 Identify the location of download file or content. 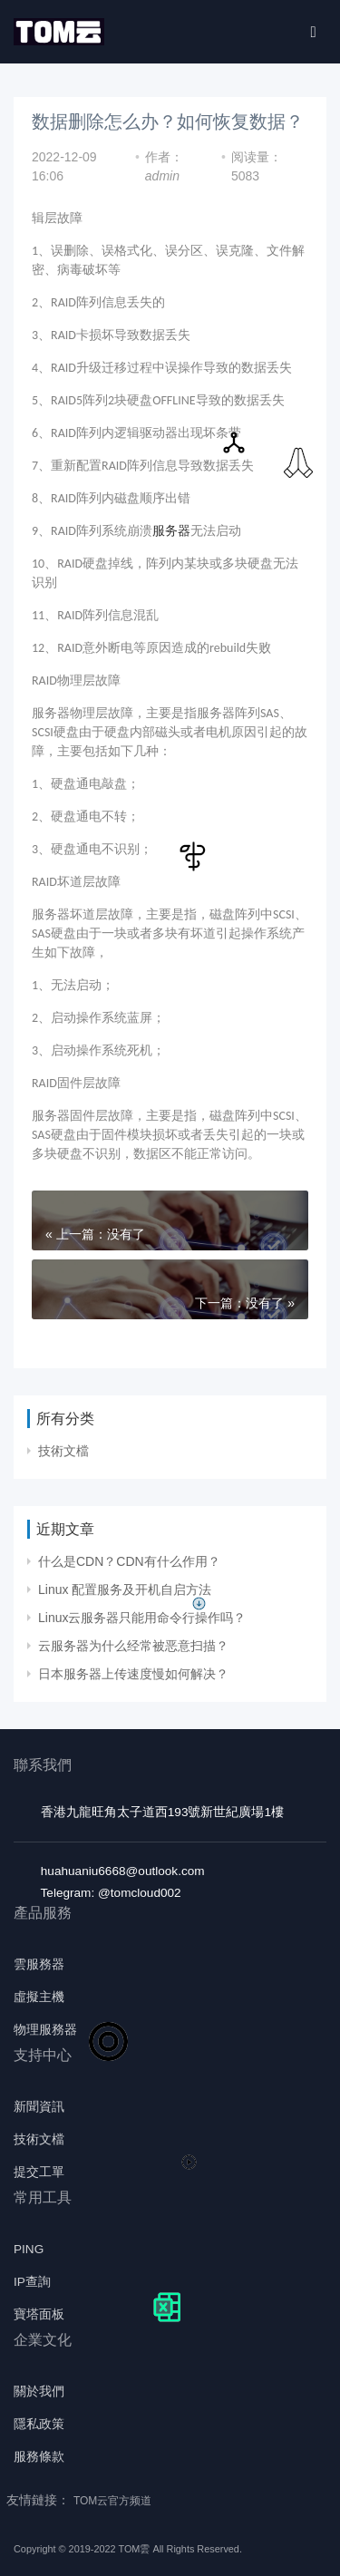
(199, 1603).